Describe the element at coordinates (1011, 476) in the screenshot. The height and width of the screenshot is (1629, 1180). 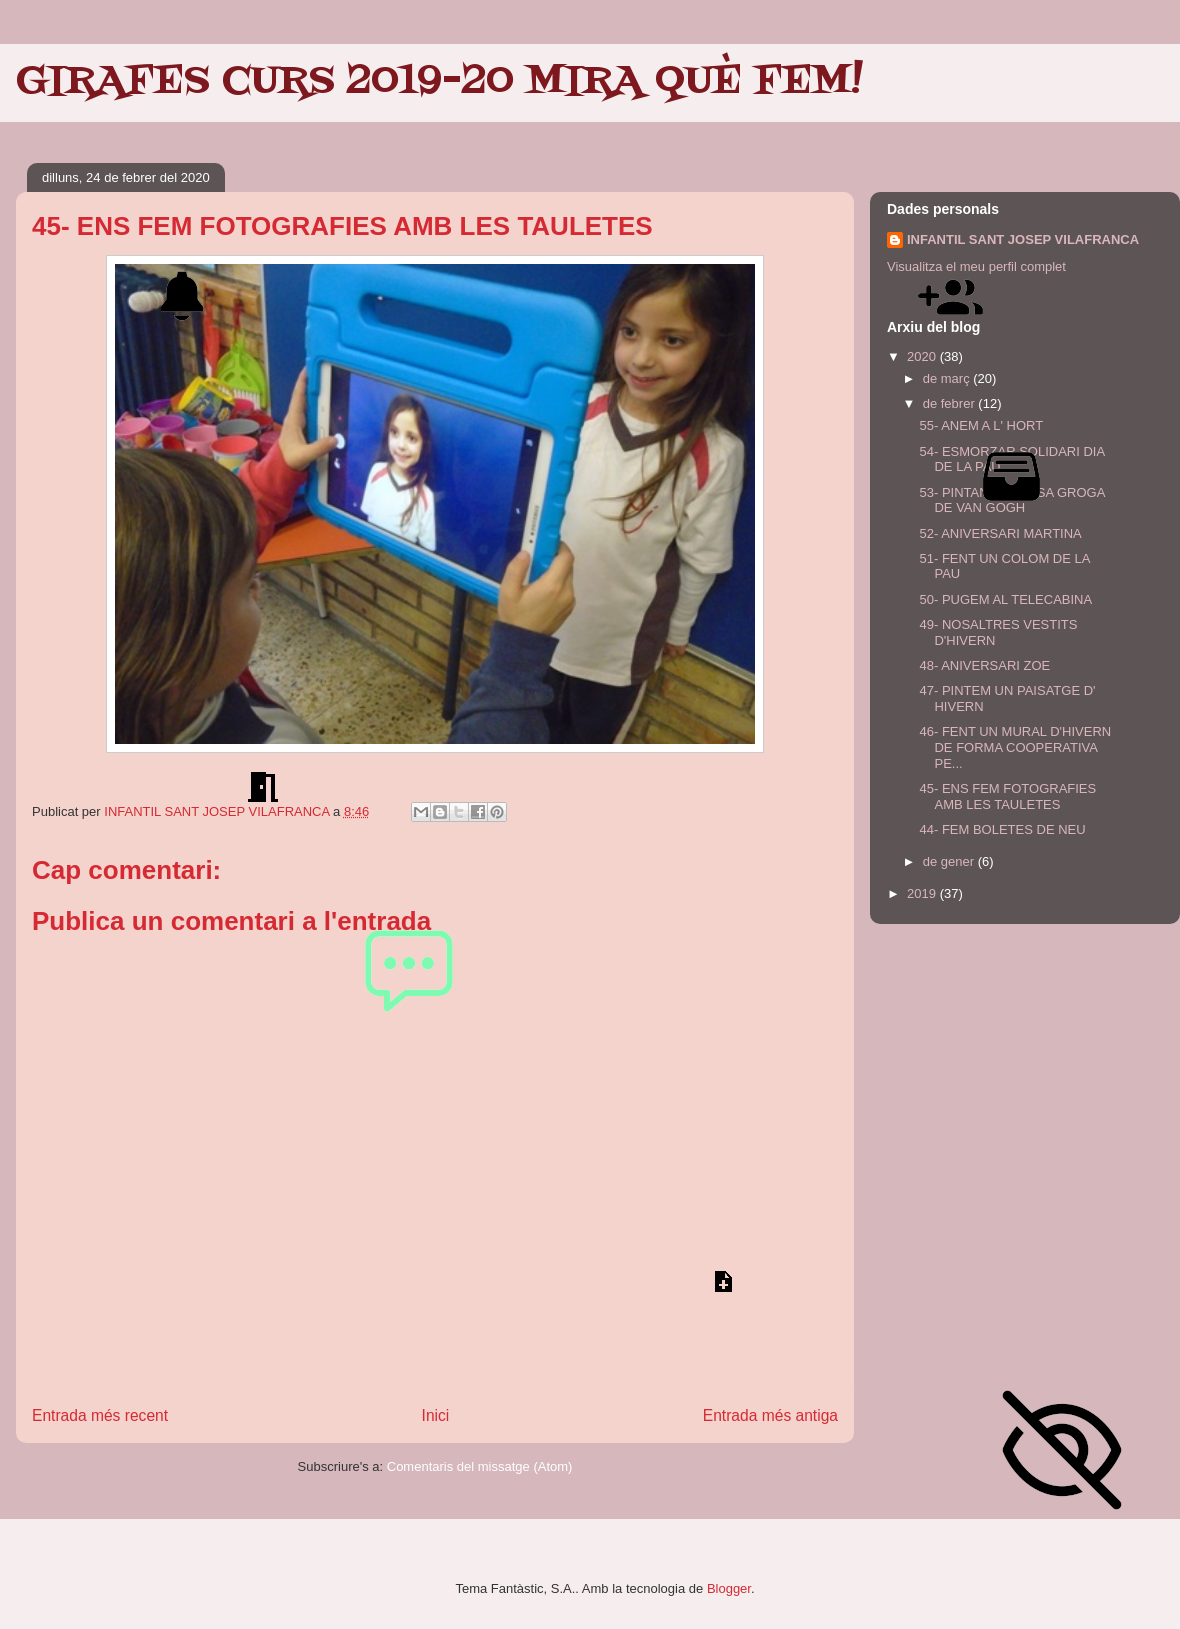
I see `view inbox or received files` at that location.